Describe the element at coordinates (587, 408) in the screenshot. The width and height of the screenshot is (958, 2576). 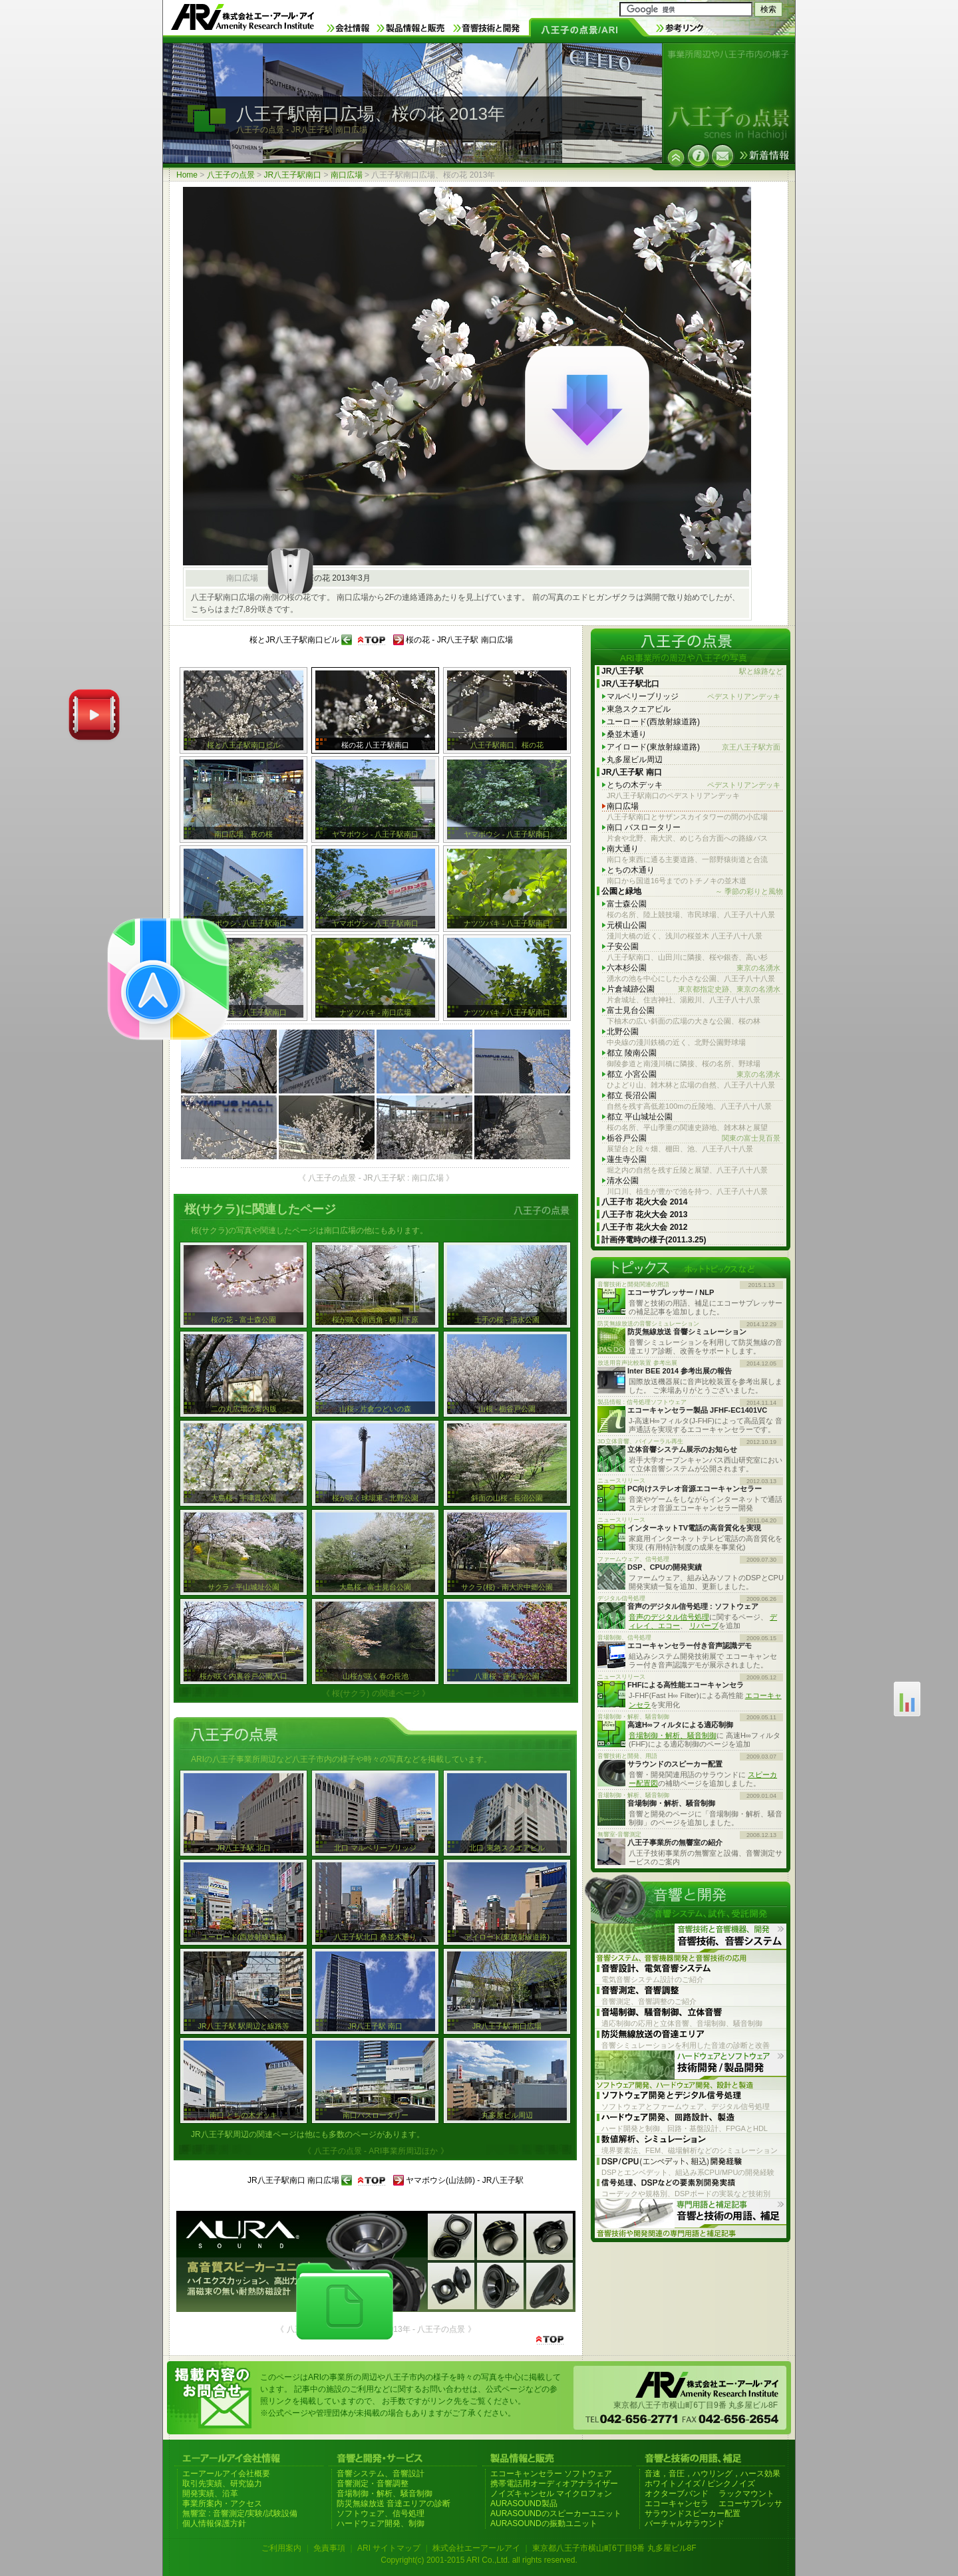
I see `open fragments download manager` at that location.